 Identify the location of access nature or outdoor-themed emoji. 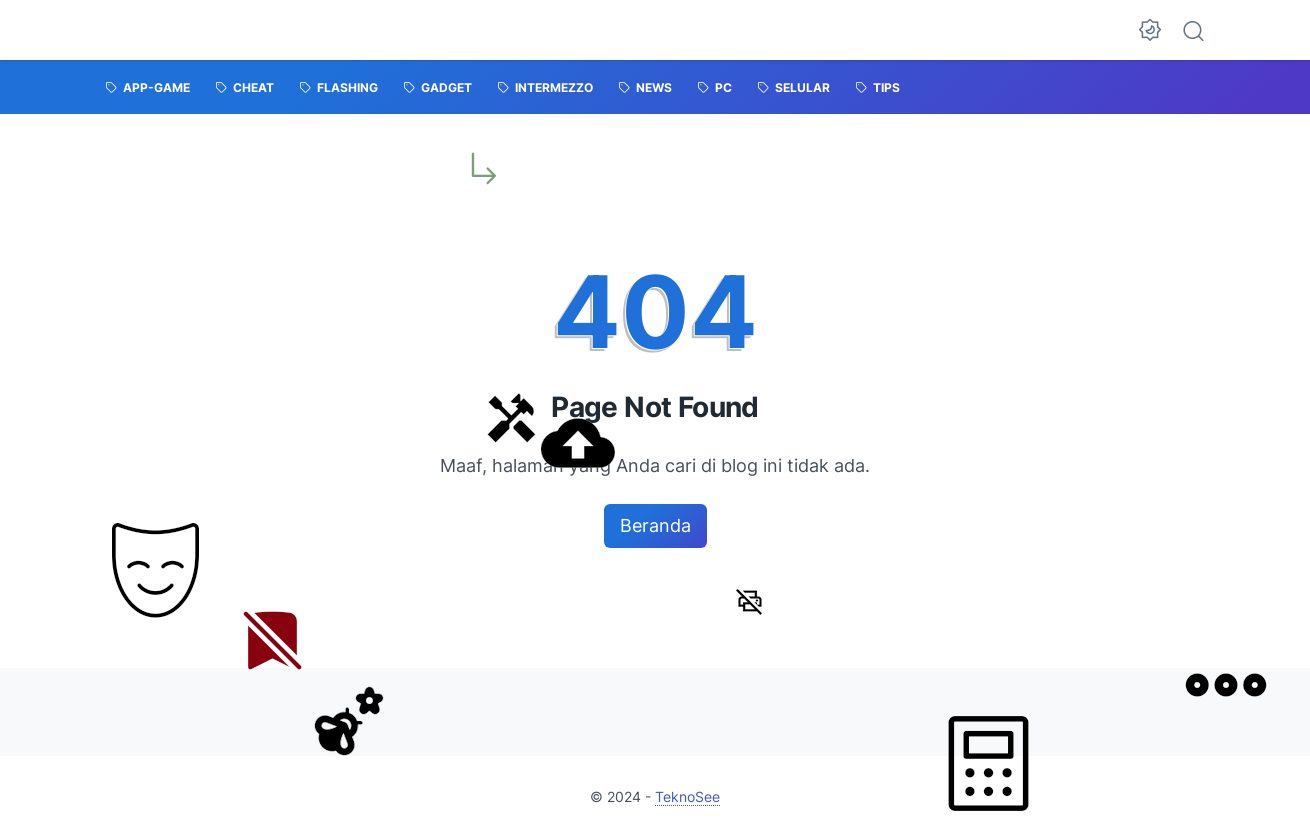
(349, 721).